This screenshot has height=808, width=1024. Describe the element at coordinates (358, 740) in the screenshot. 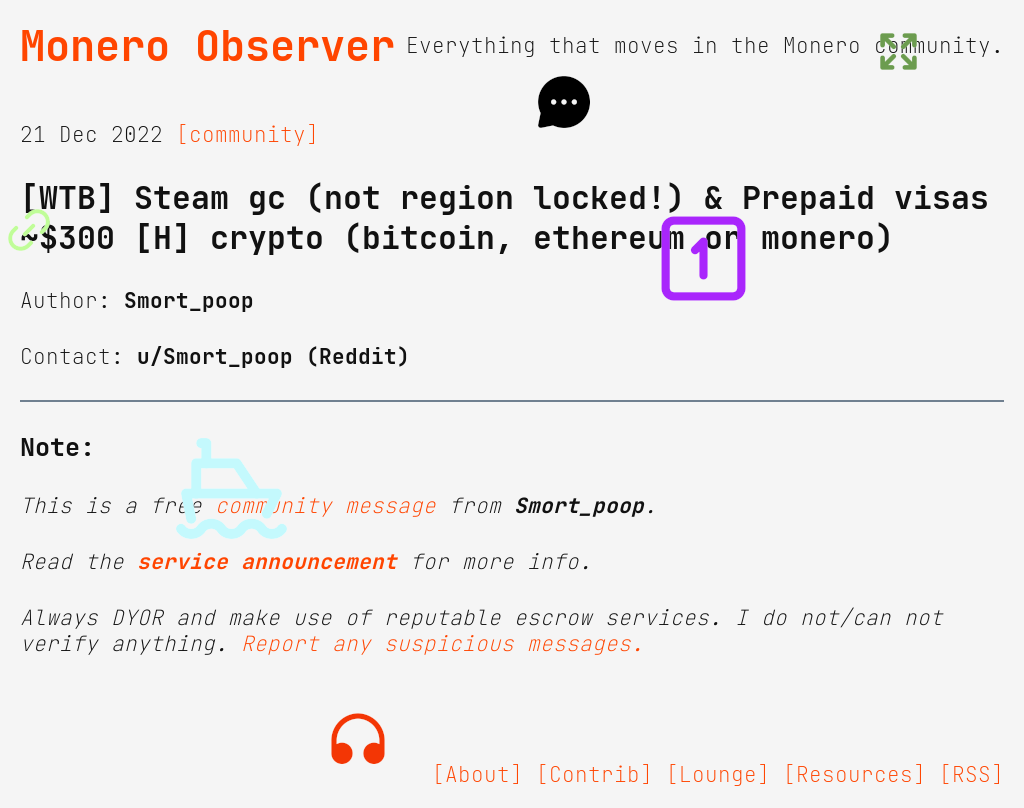

I see `listen to audio or music` at that location.